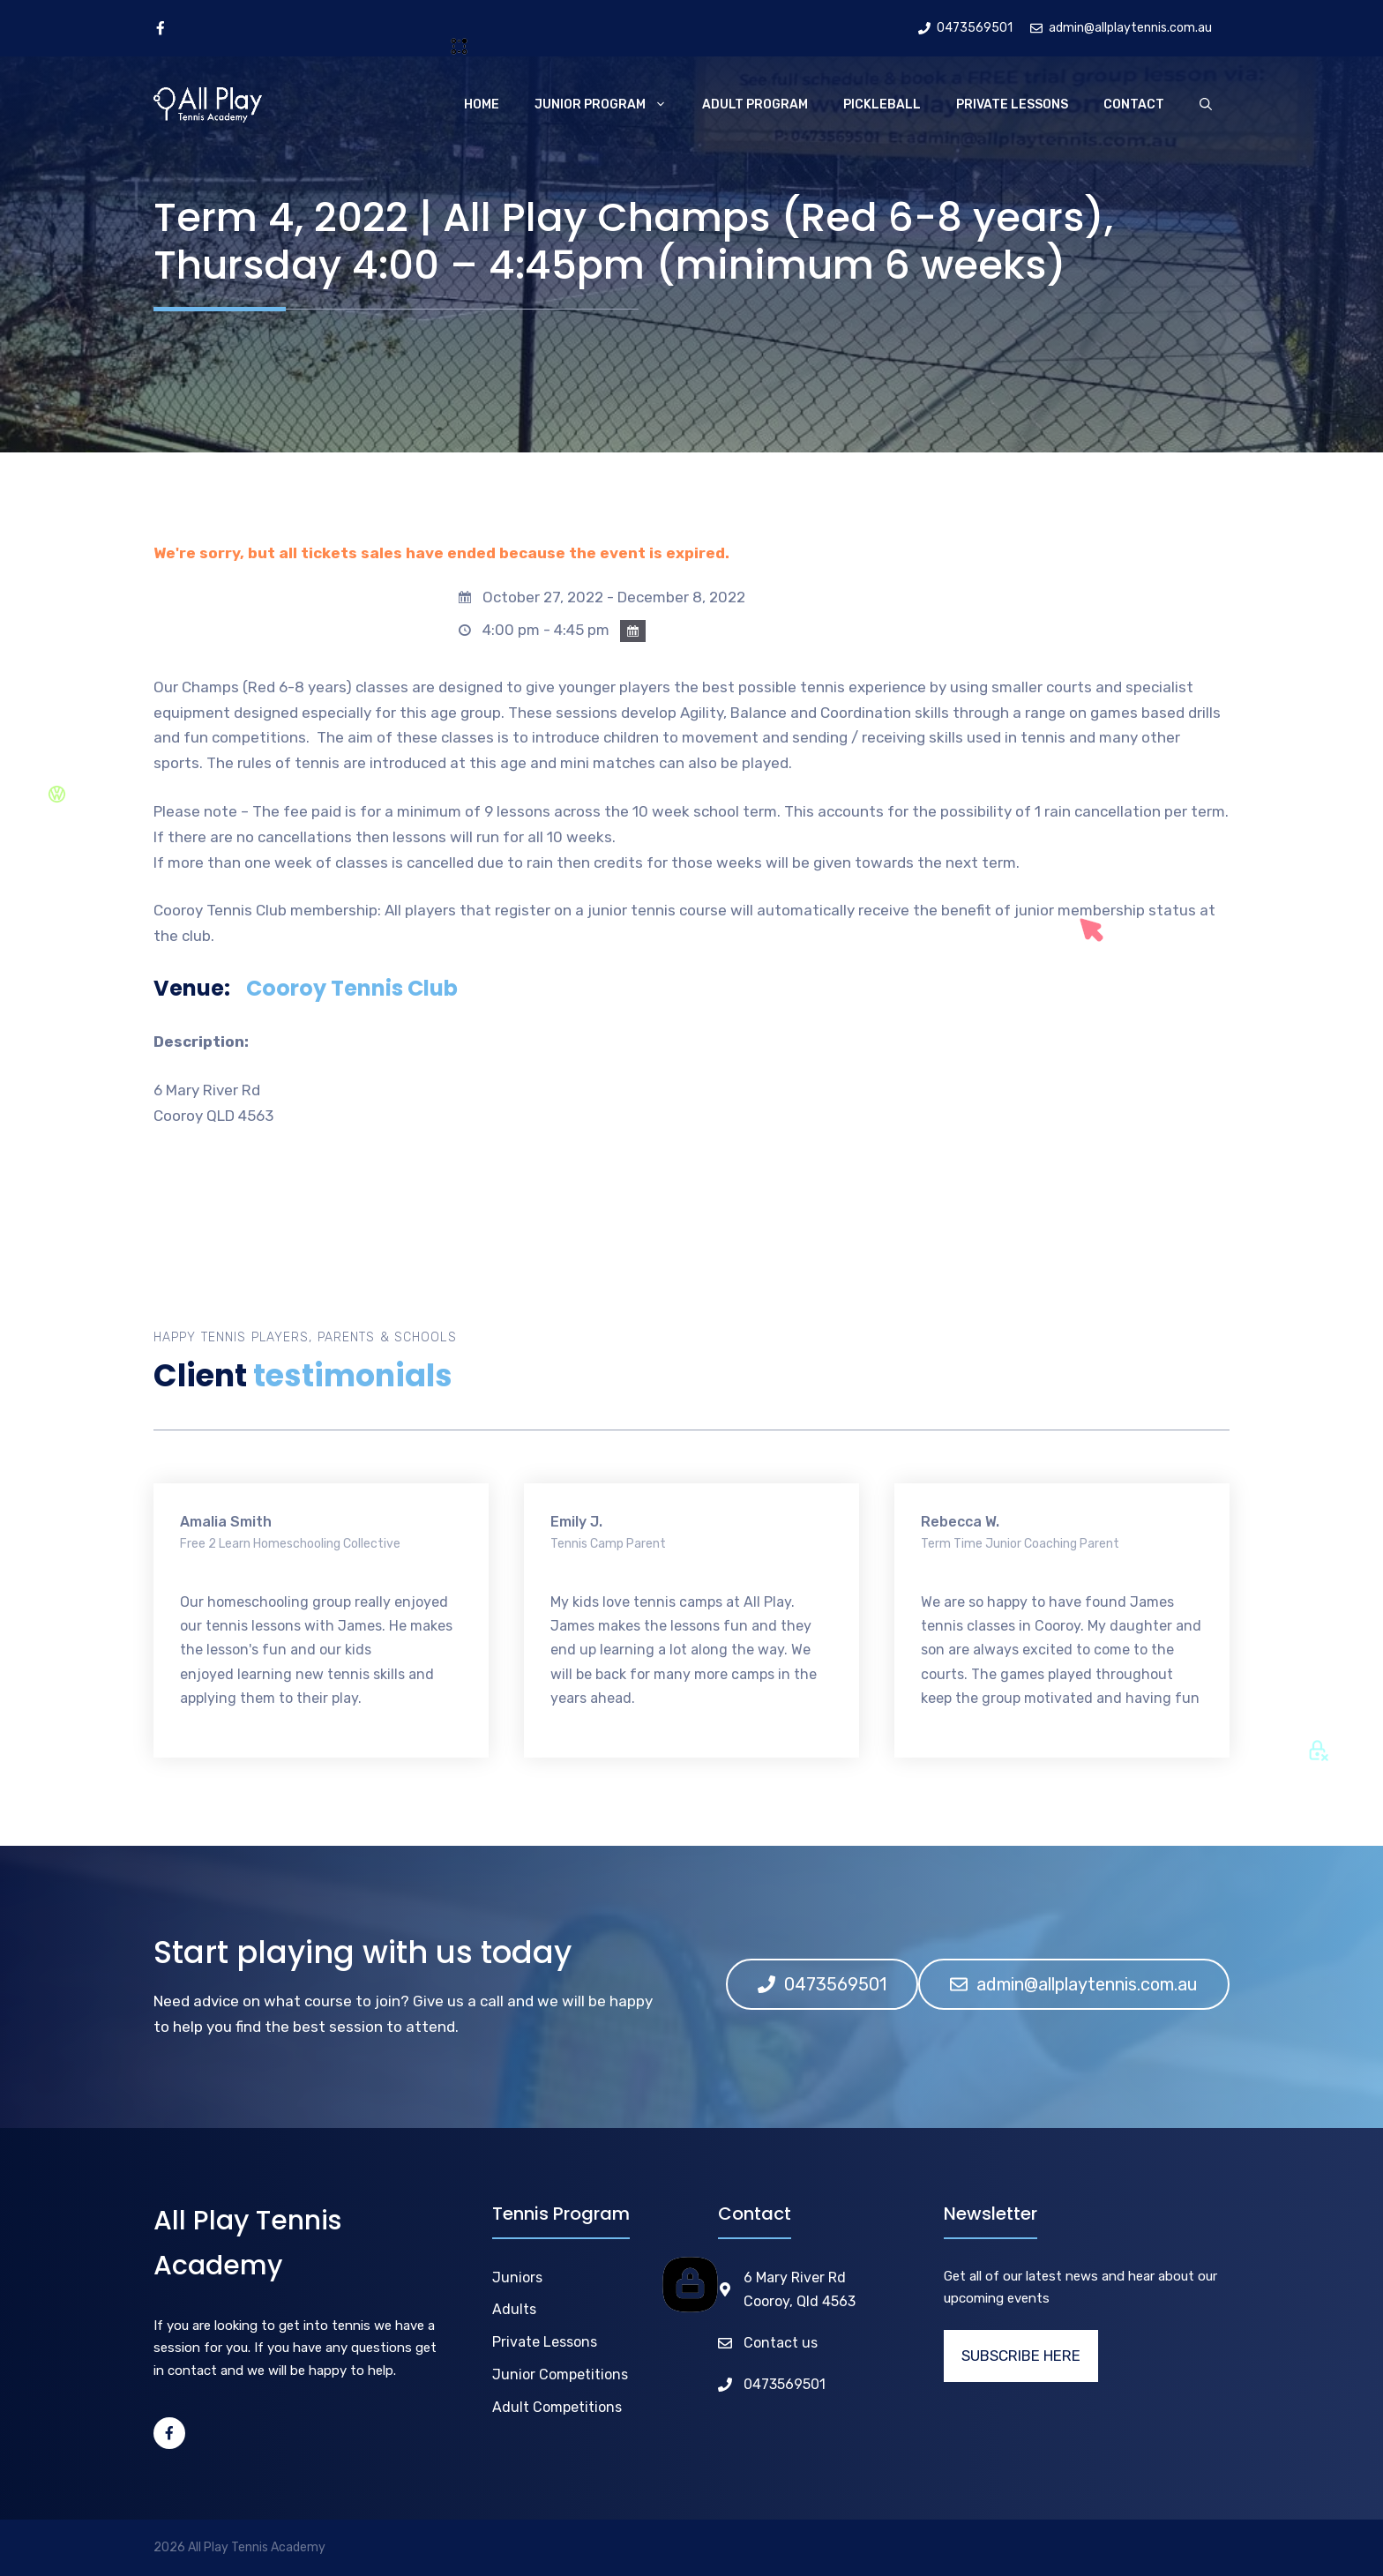 This screenshot has width=1383, height=2576. Describe the element at coordinates (1091, 930) in the screenshot. I see `cursor indicating selection mode` at that location.